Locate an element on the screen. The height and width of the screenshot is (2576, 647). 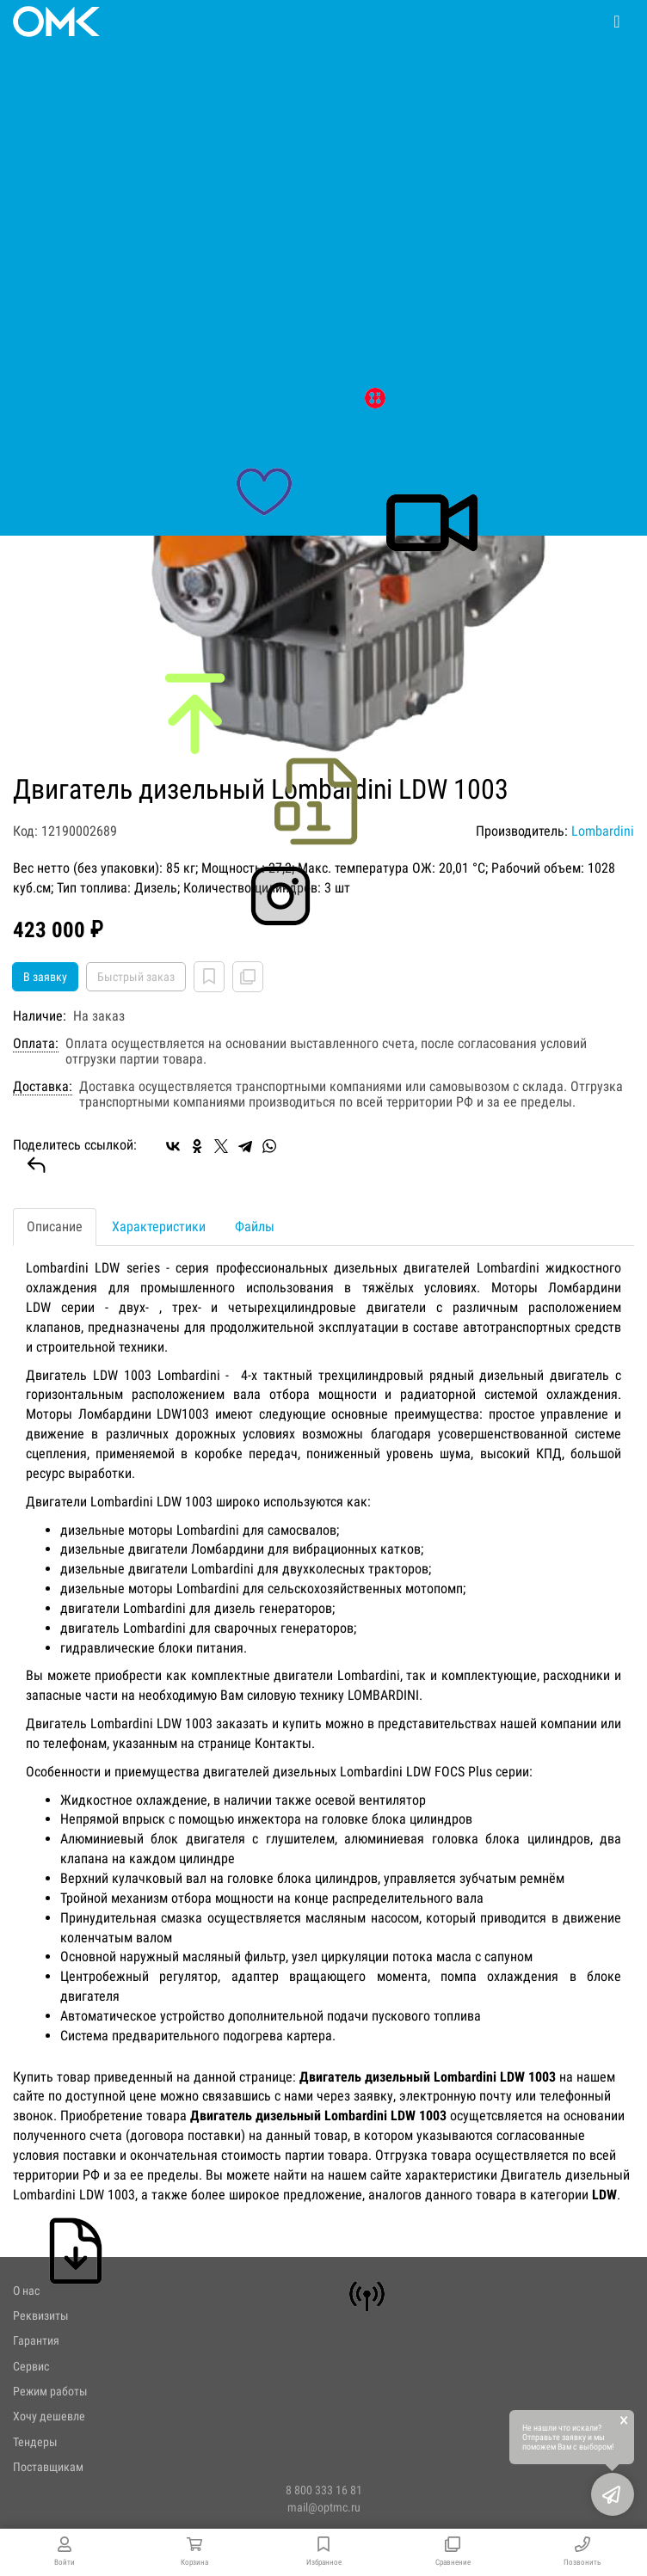
start a live broadcast or stream is located at coordinates (367, 2296).